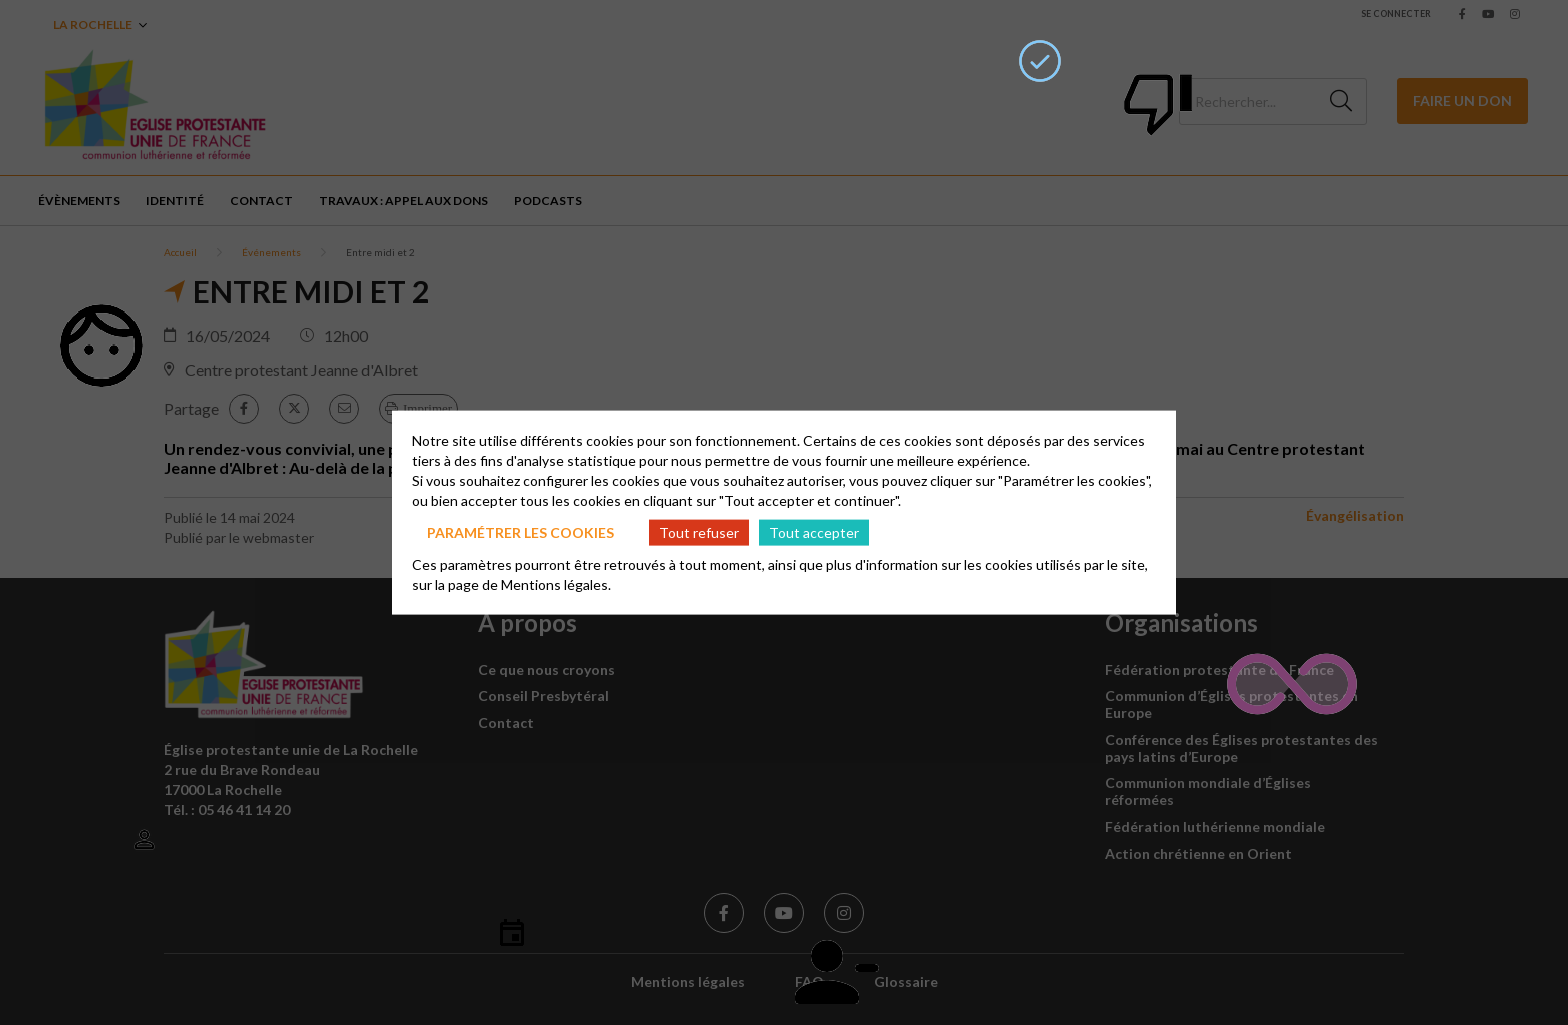 Image resolution: width=1568 pixels, height=1025 pixels. I want to click on view your profile, so click(144, 839).